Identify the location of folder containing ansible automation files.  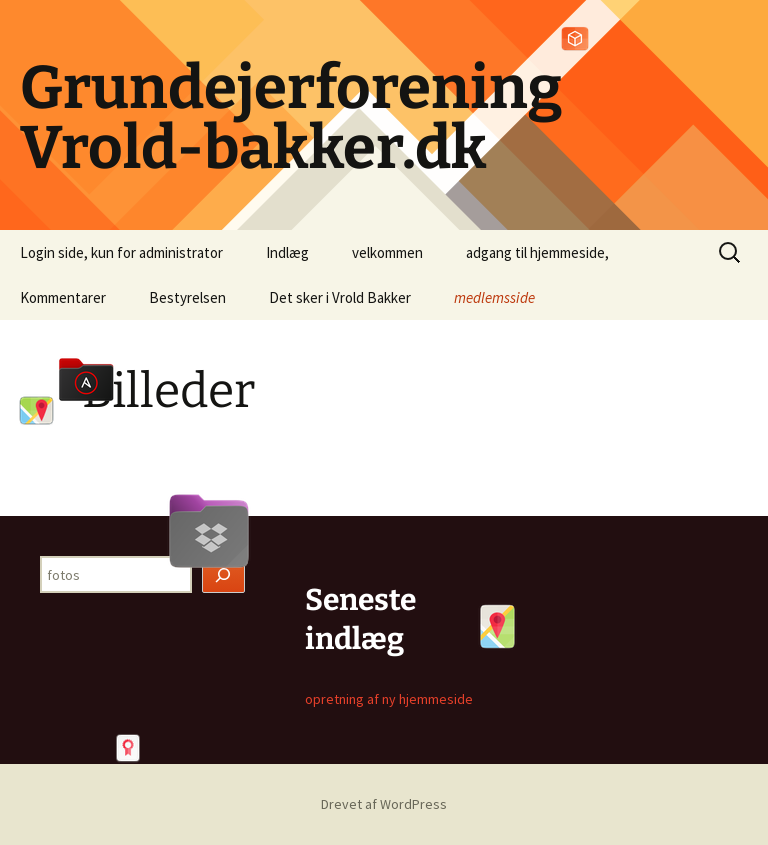
(86, 381).